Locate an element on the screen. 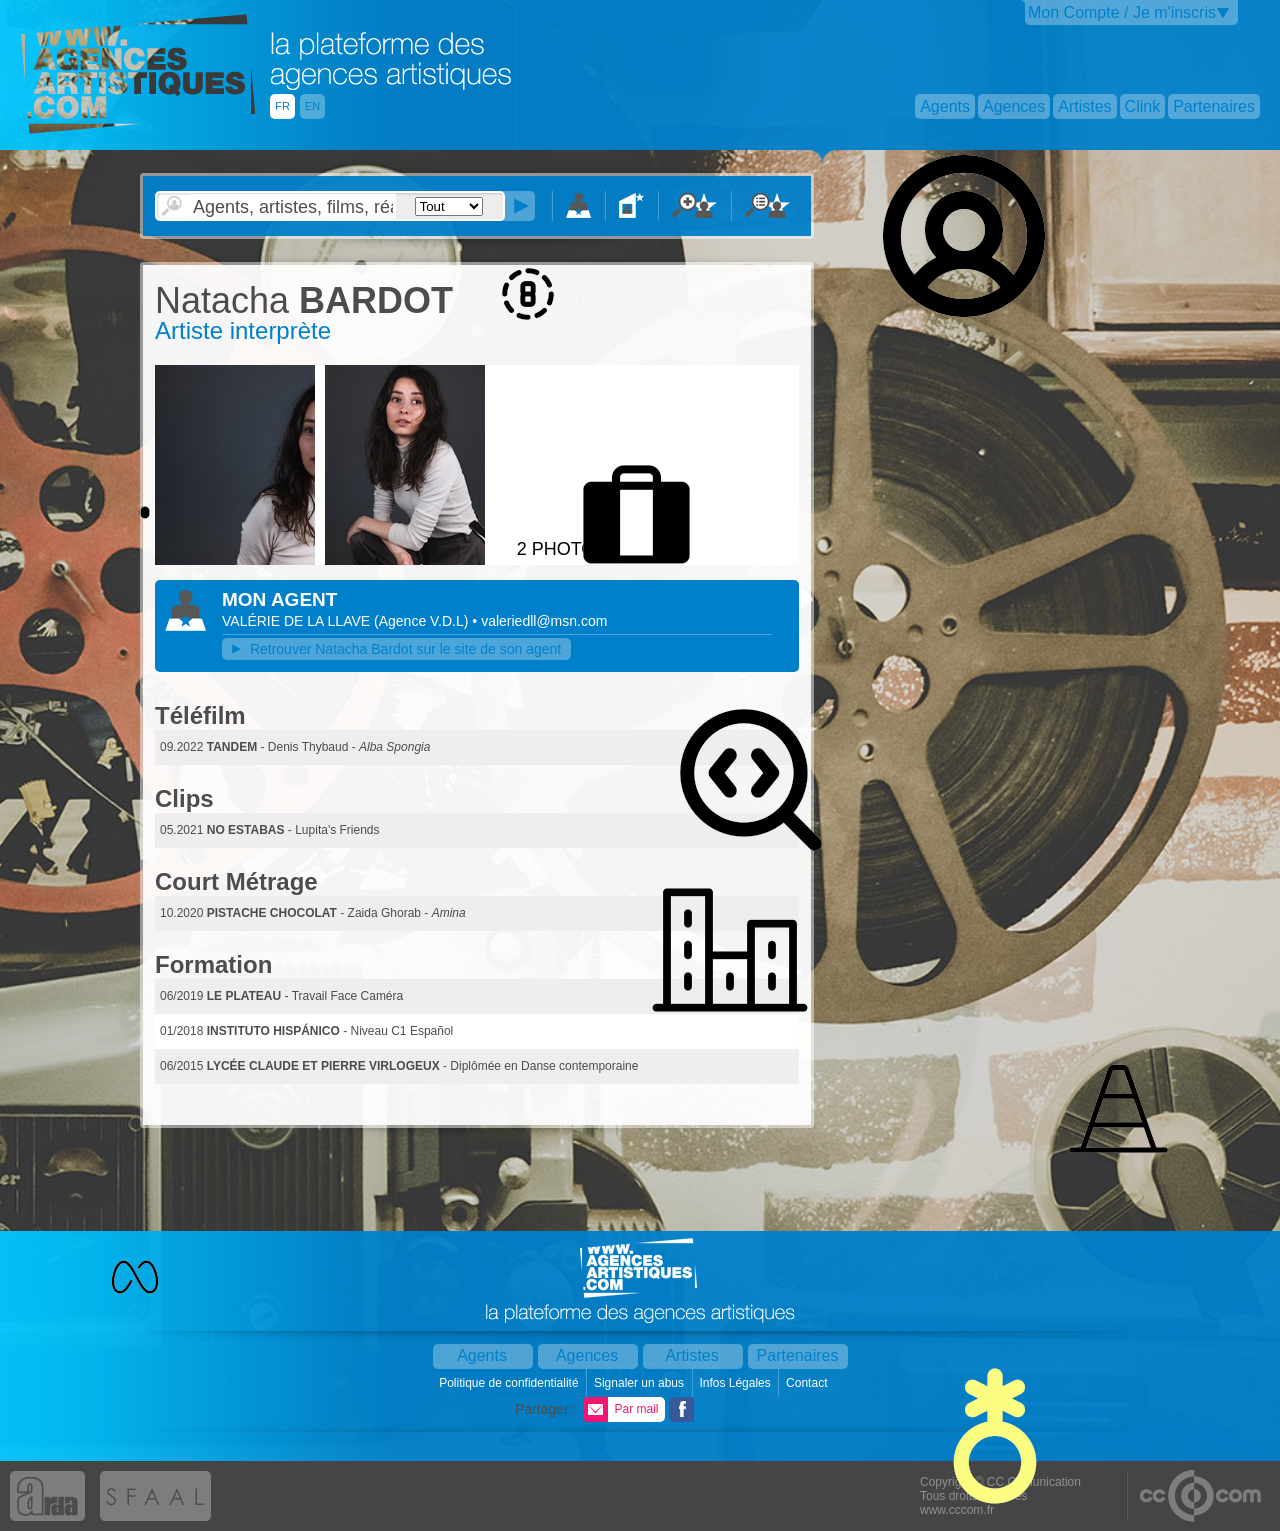 The height and width of the screenshot is (1531, 1280). indicates no cellular signal available is located at coordinates (178, 487).